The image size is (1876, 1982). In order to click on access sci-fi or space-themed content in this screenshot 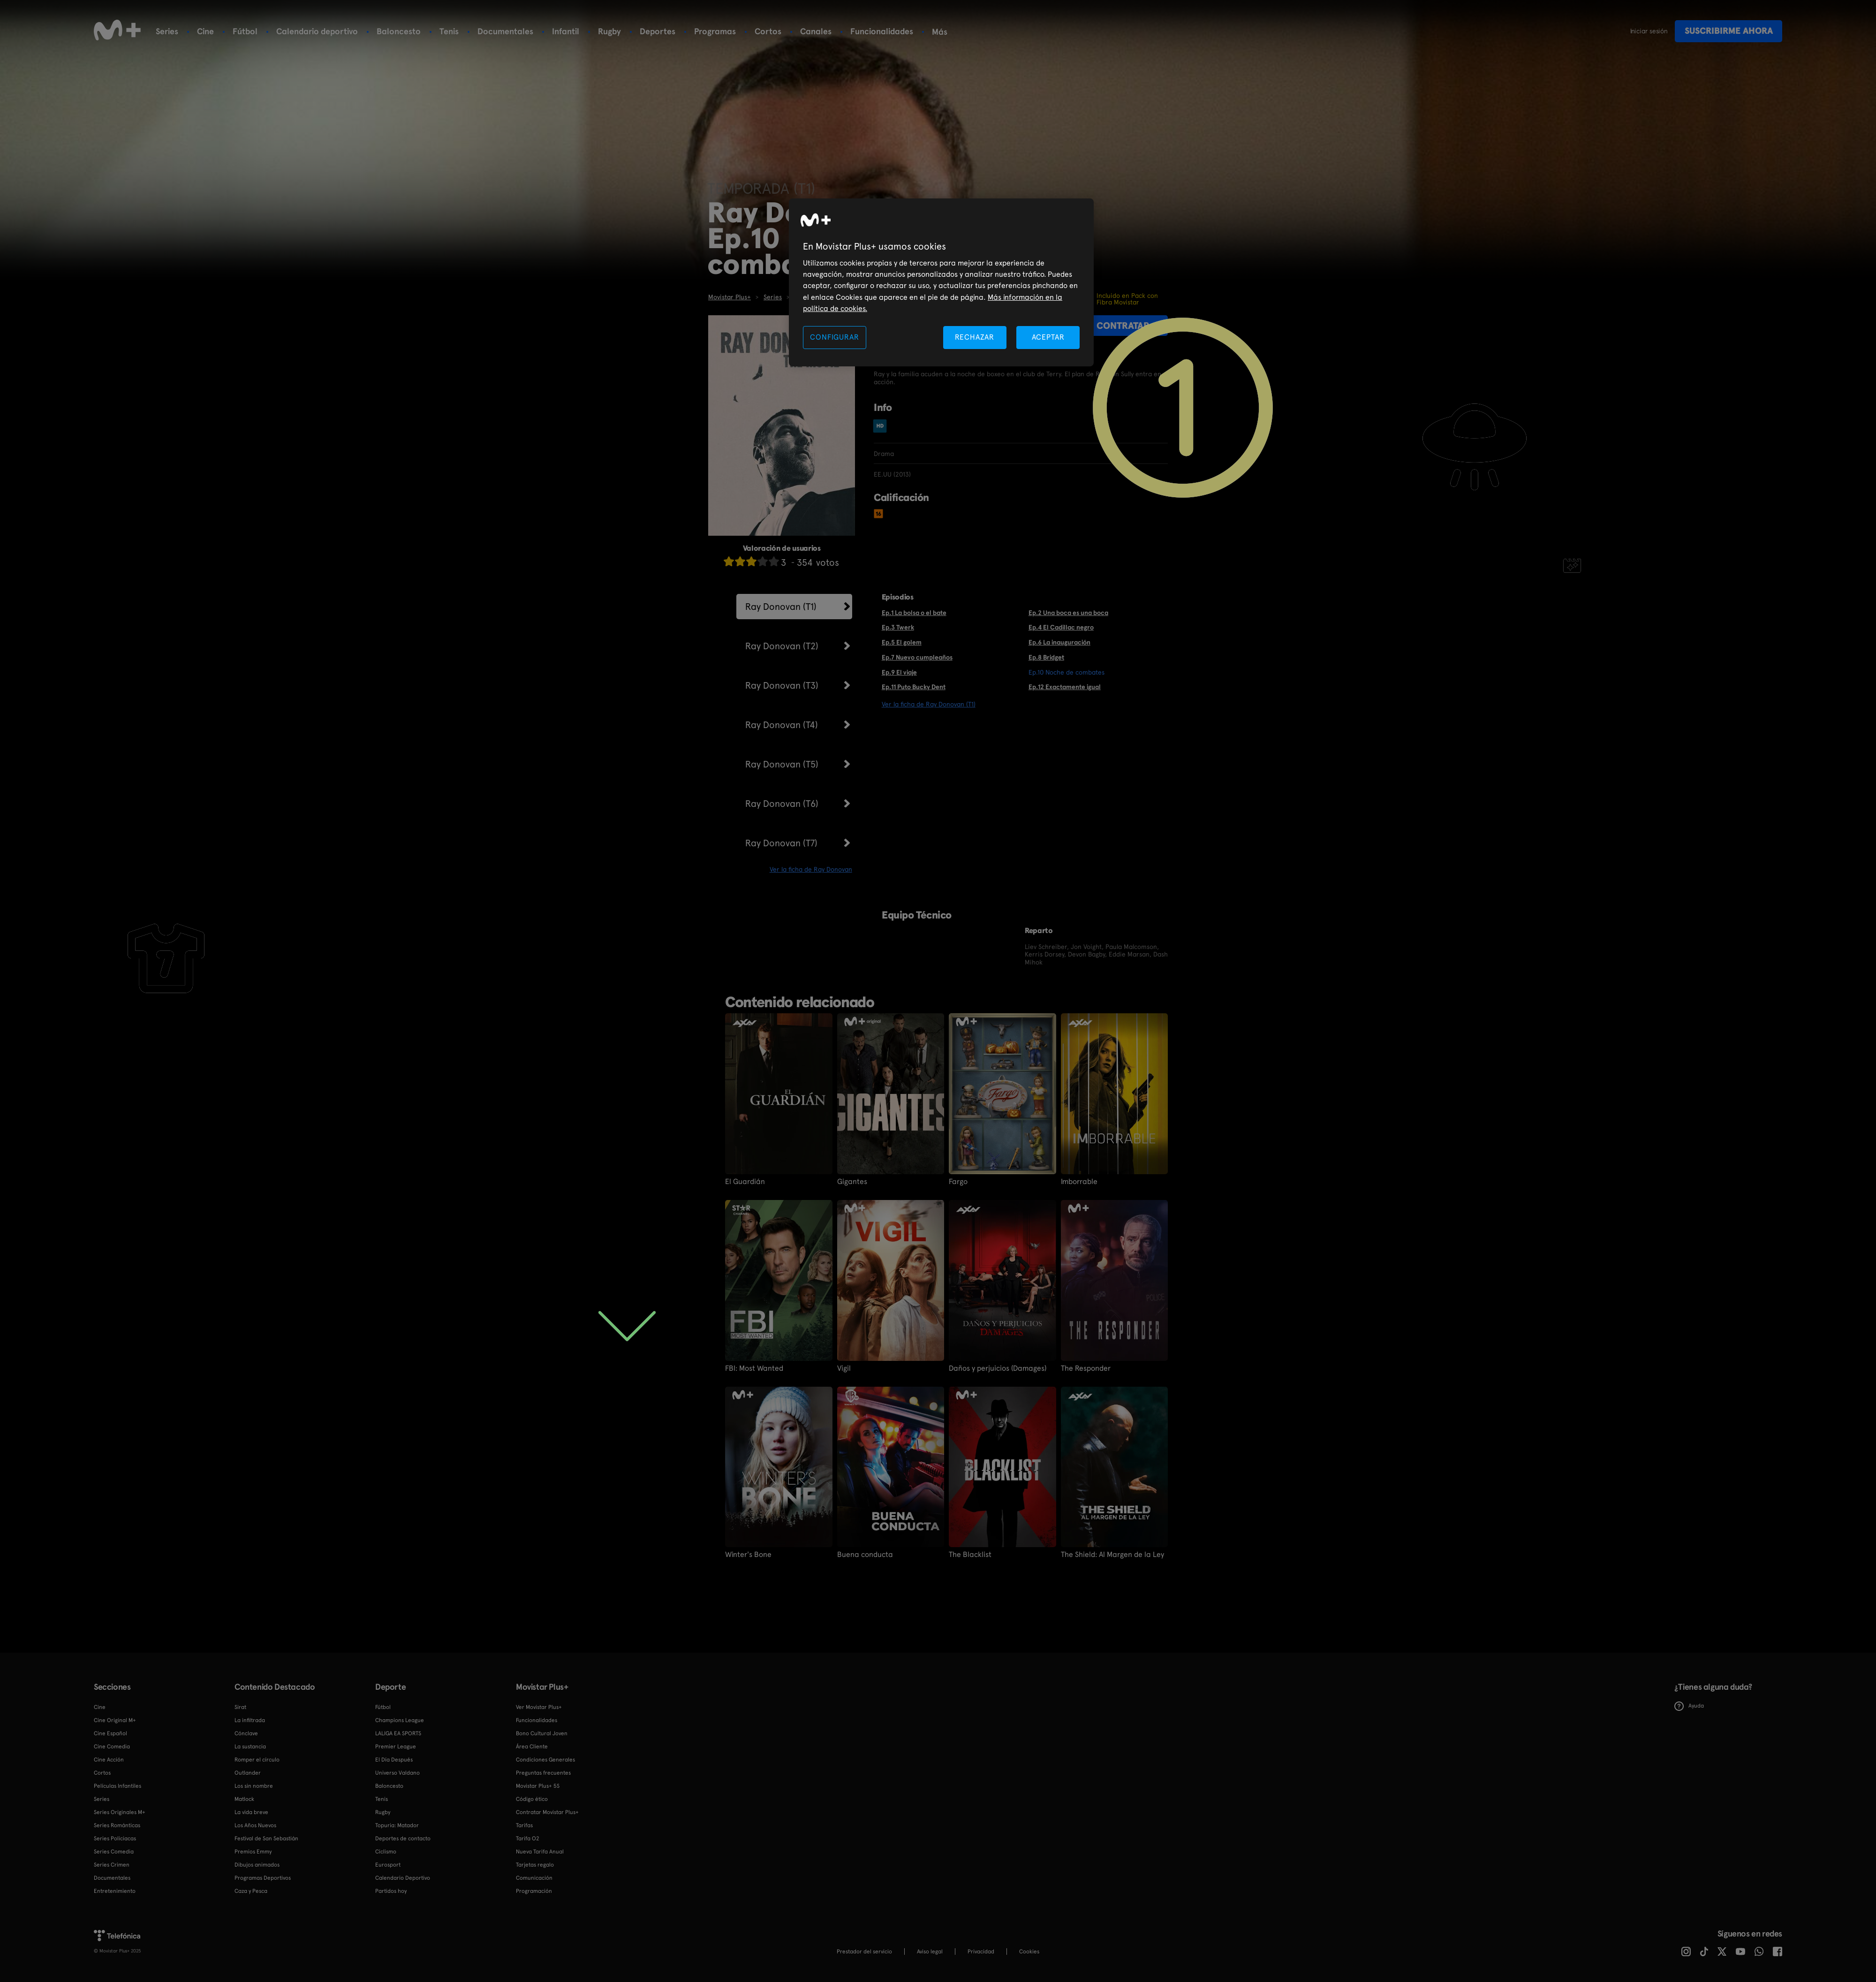, I will do `click(1475, 445)`.